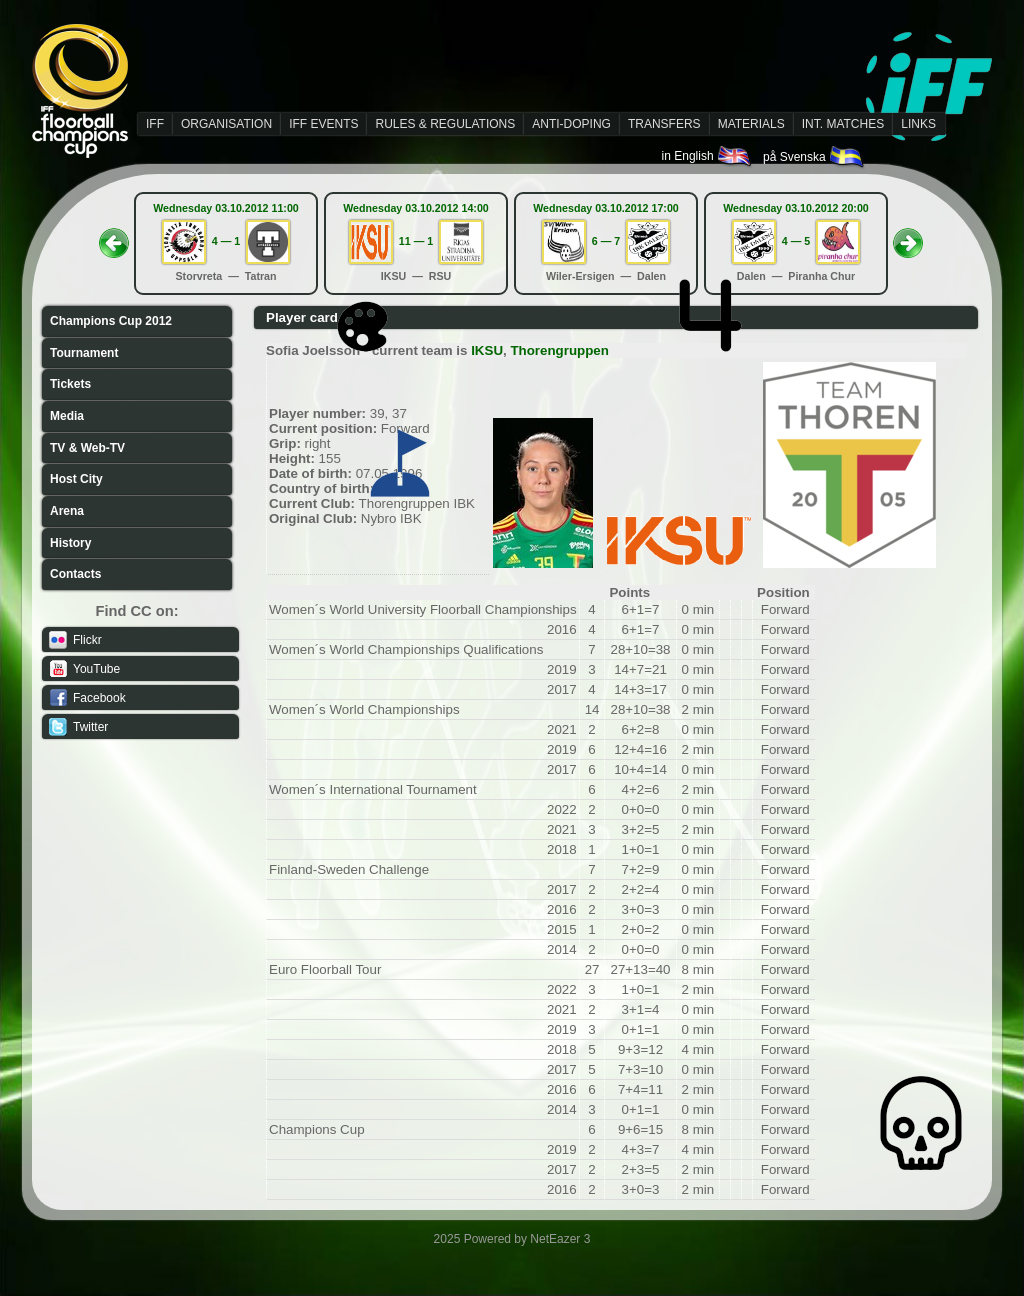 This screenshot has height=1296, width=1024. I want to click on view golf course or club information, so click(400, 463).